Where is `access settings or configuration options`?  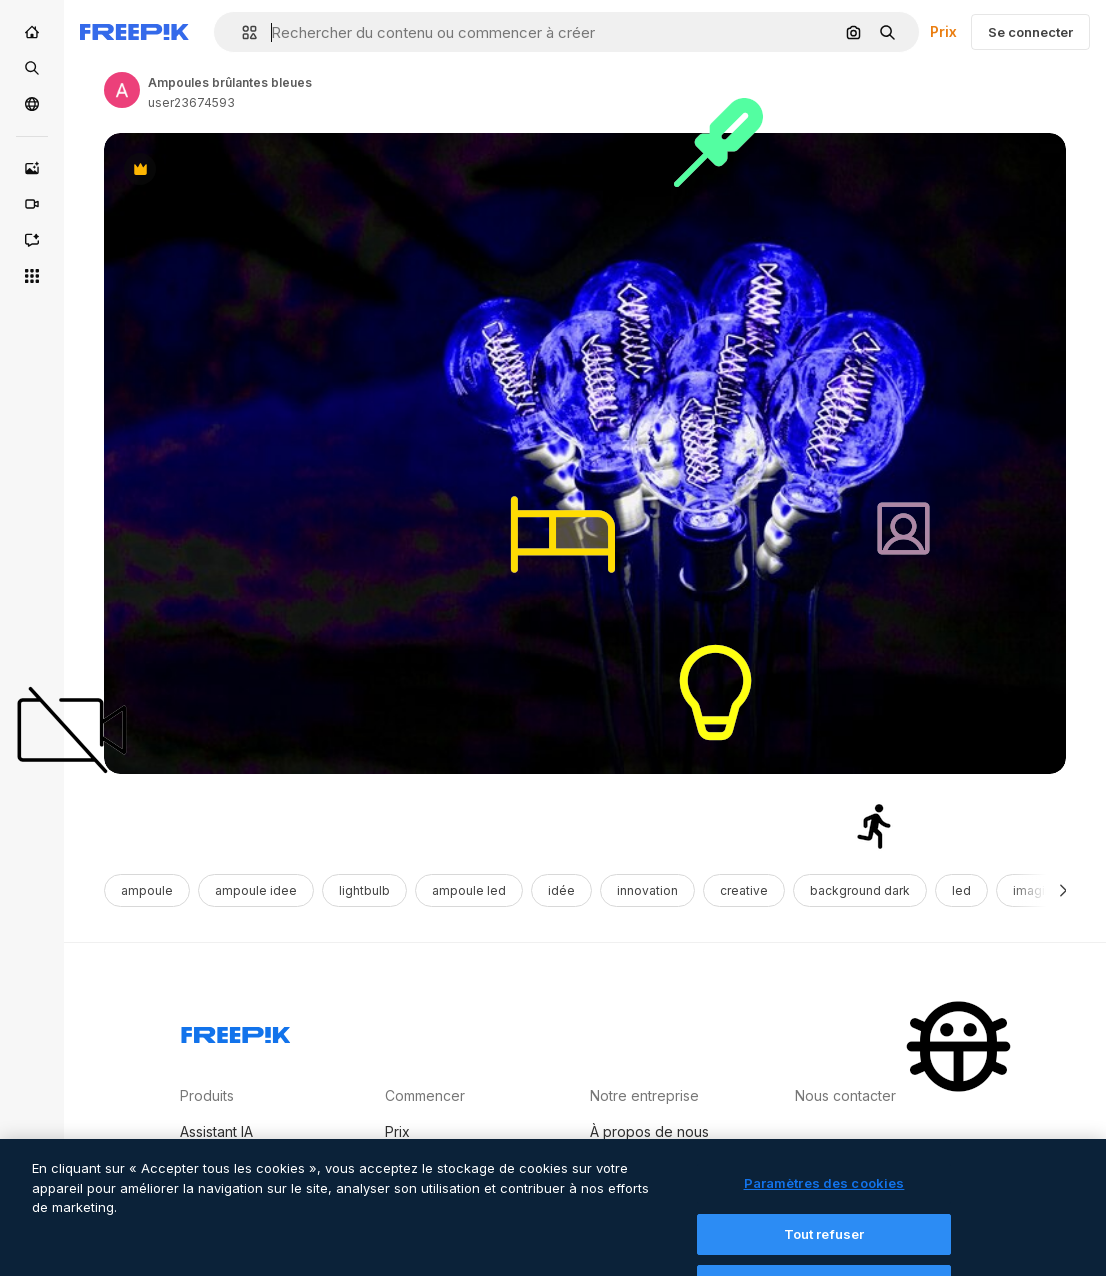 access settings or configuration options is located at coordinates (718, 142).